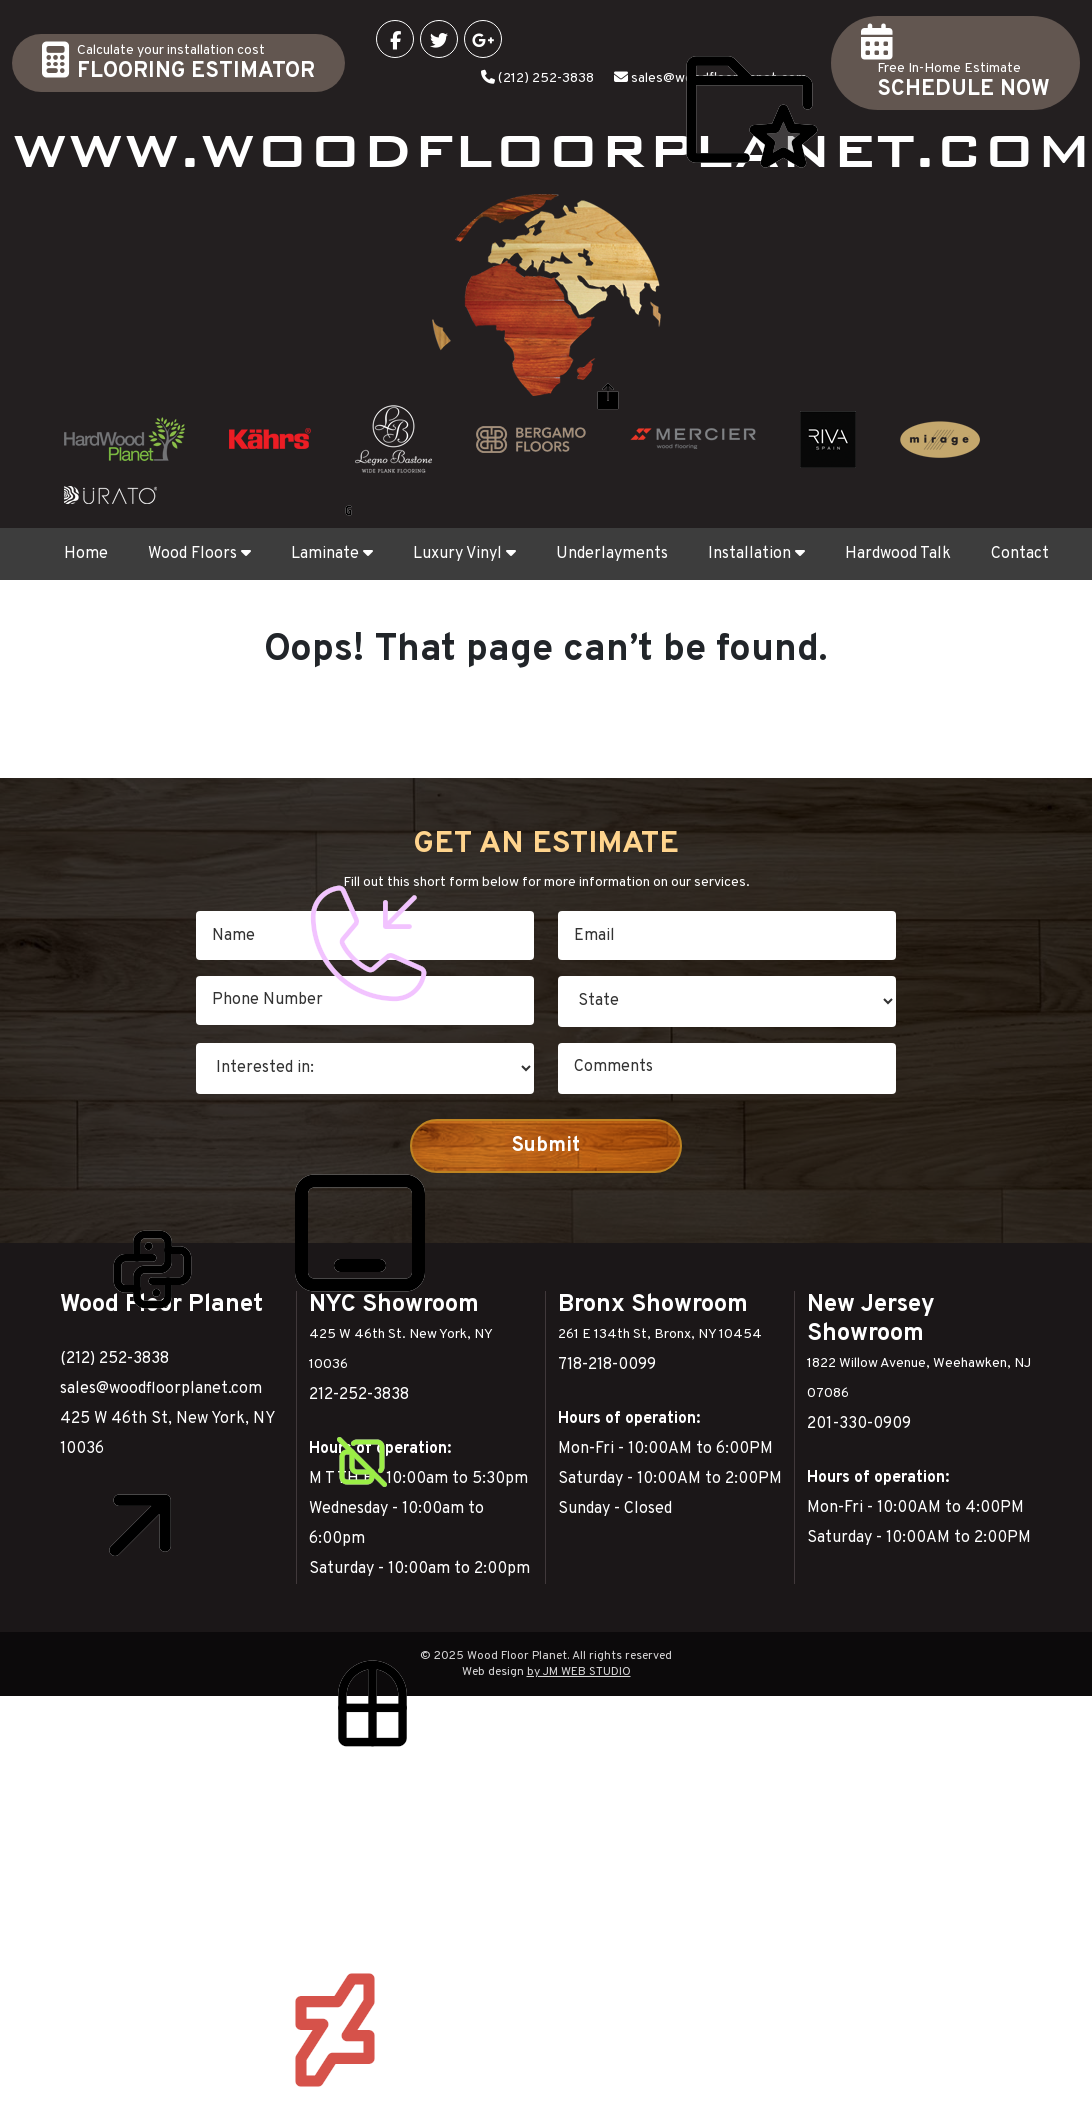 Image resolution: width=1092 pixels, height=2103 pixels. What do you see at coordinates (348, 510) in the screenshot?
I see `indicates GPRS/2G network connection` at bounding box center [348, 510].